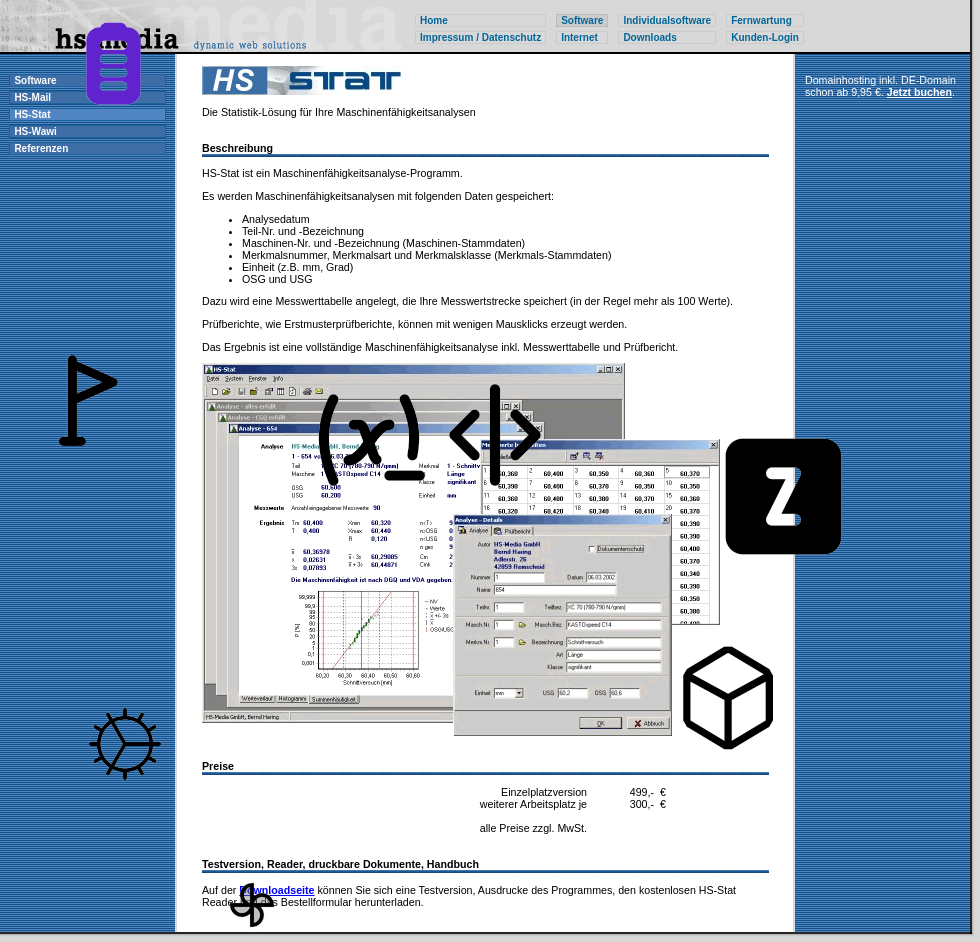 This screenshot has height=942, width=980. What do you see at coordinates (369, 440) in the screenshot?
I see `remove a variable from an equation or formula` at bounding box center [369, 440].